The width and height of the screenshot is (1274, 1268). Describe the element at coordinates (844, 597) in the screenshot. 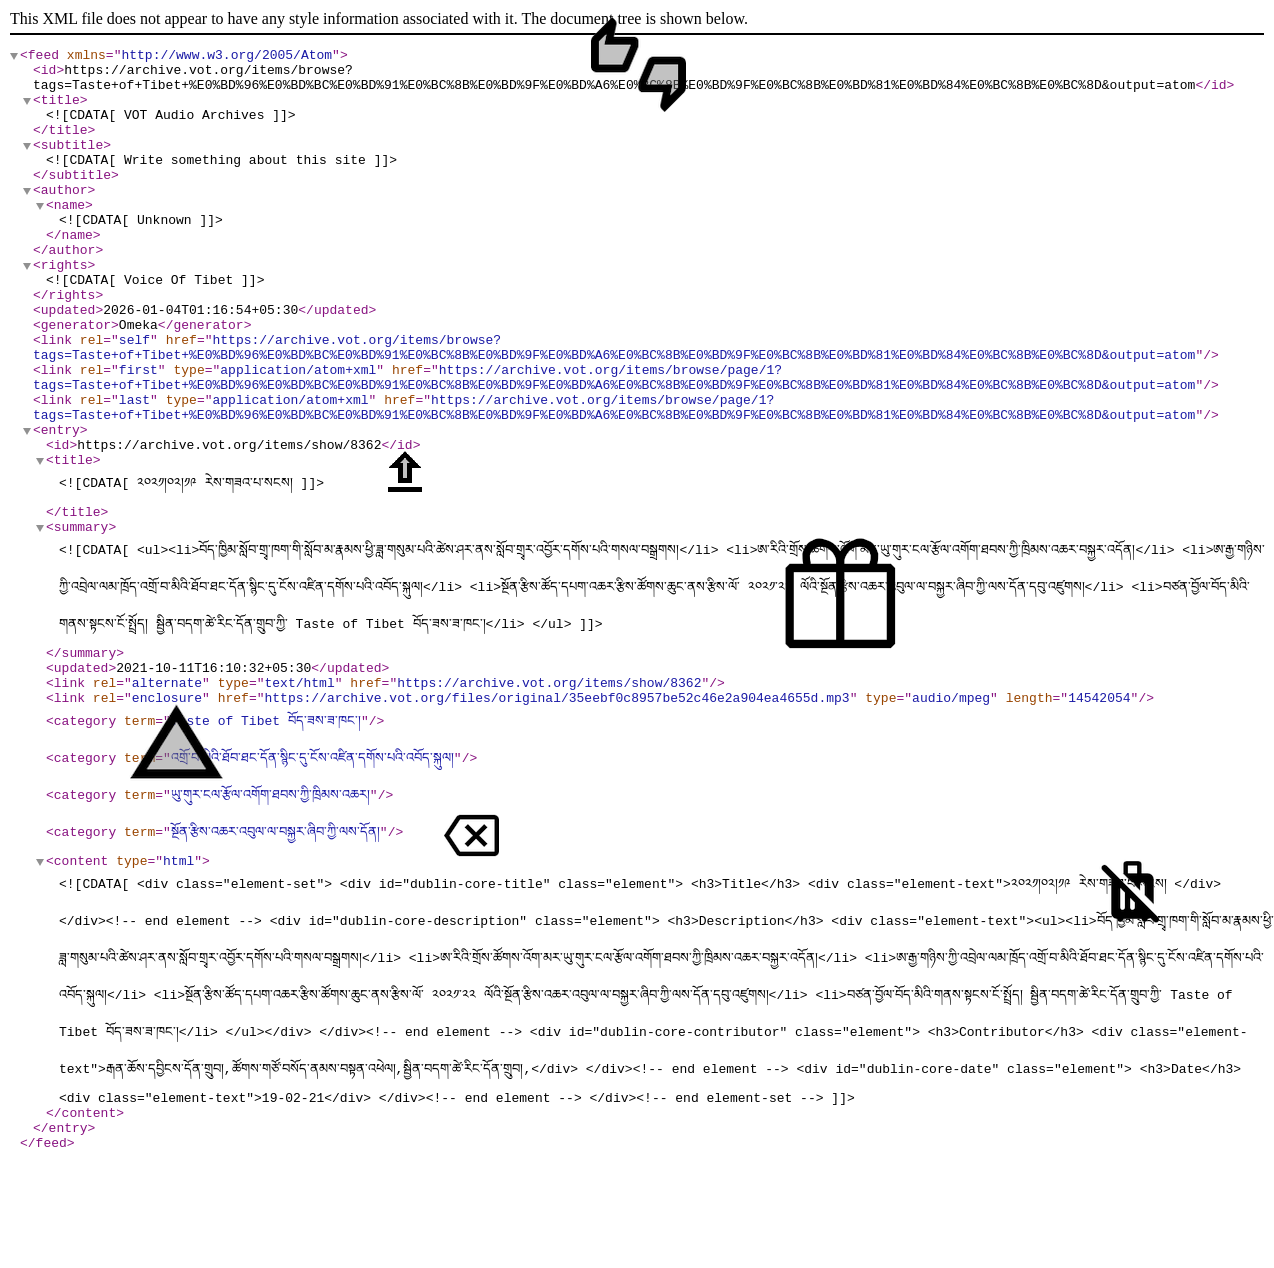

I see `access gifts or rewards` at that location.